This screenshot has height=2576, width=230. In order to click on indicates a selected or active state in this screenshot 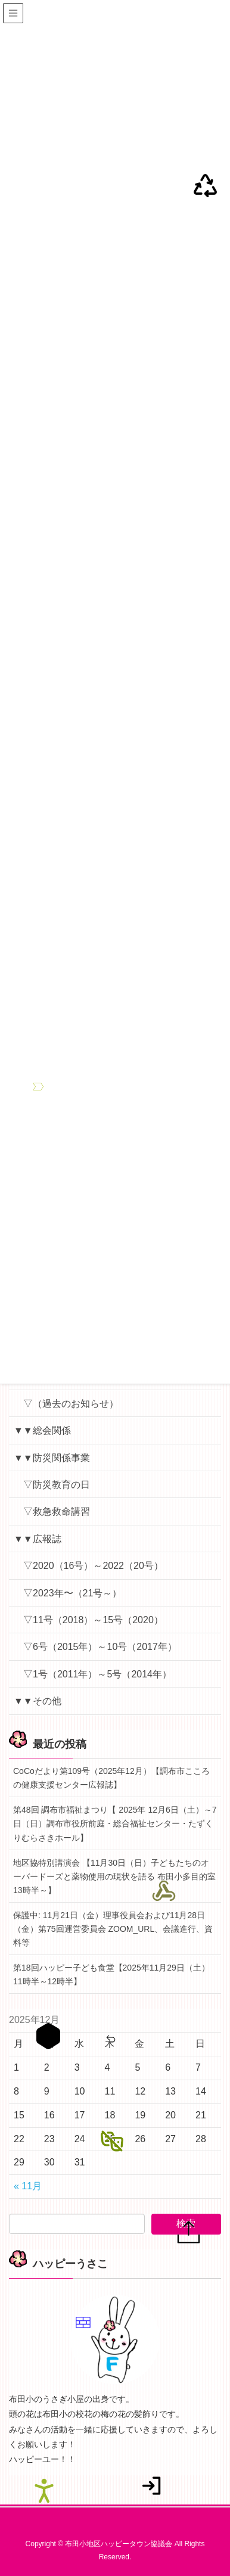, I will do `click(48, 2036)`.